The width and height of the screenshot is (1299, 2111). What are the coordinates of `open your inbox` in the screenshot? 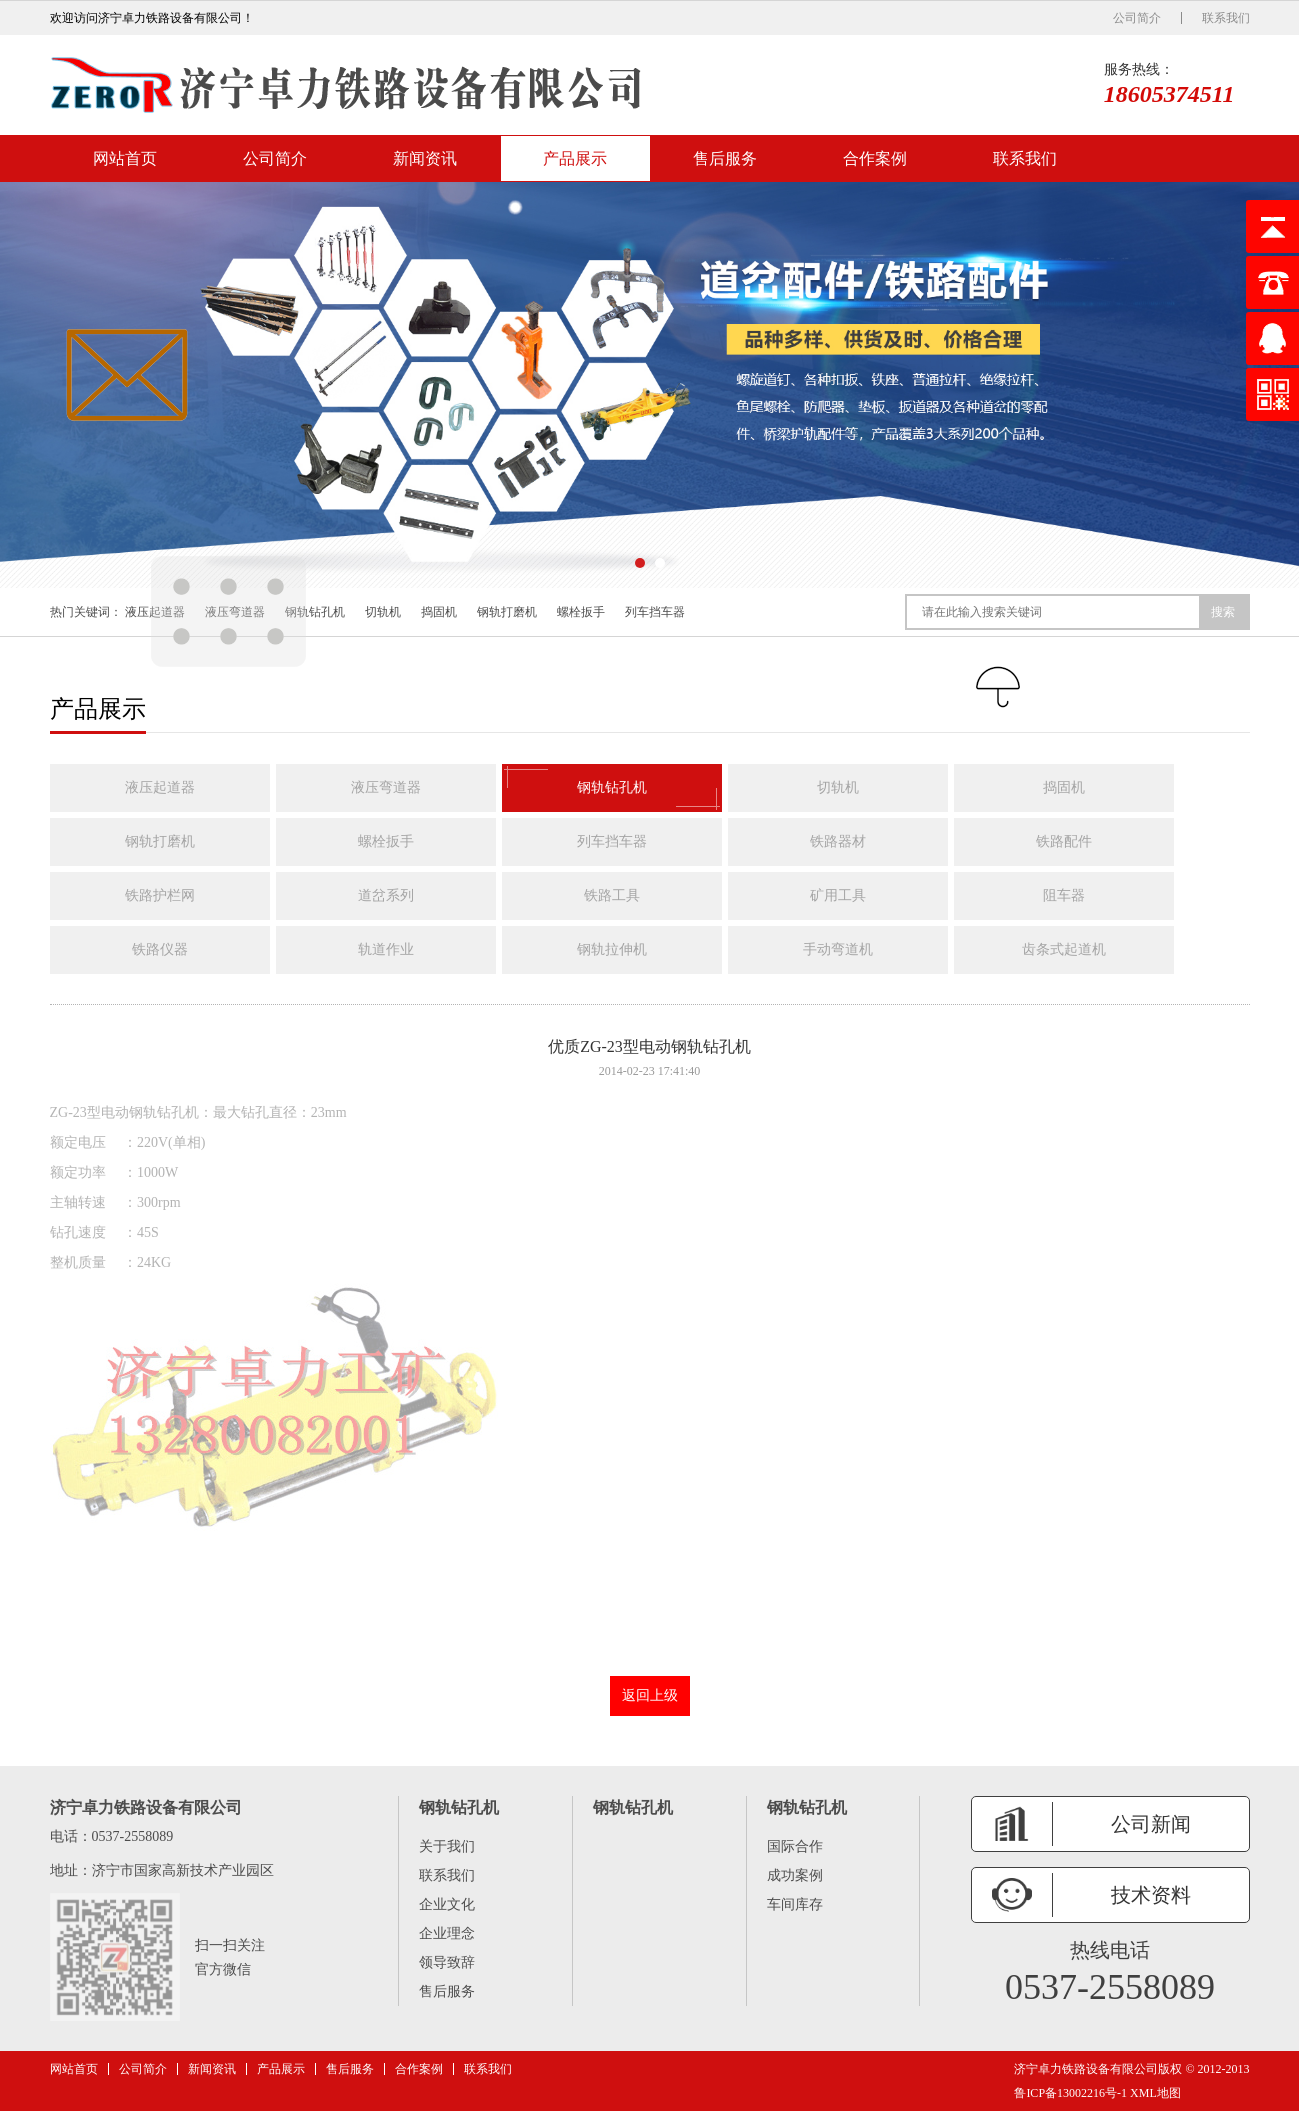 It's located at (127, 375).